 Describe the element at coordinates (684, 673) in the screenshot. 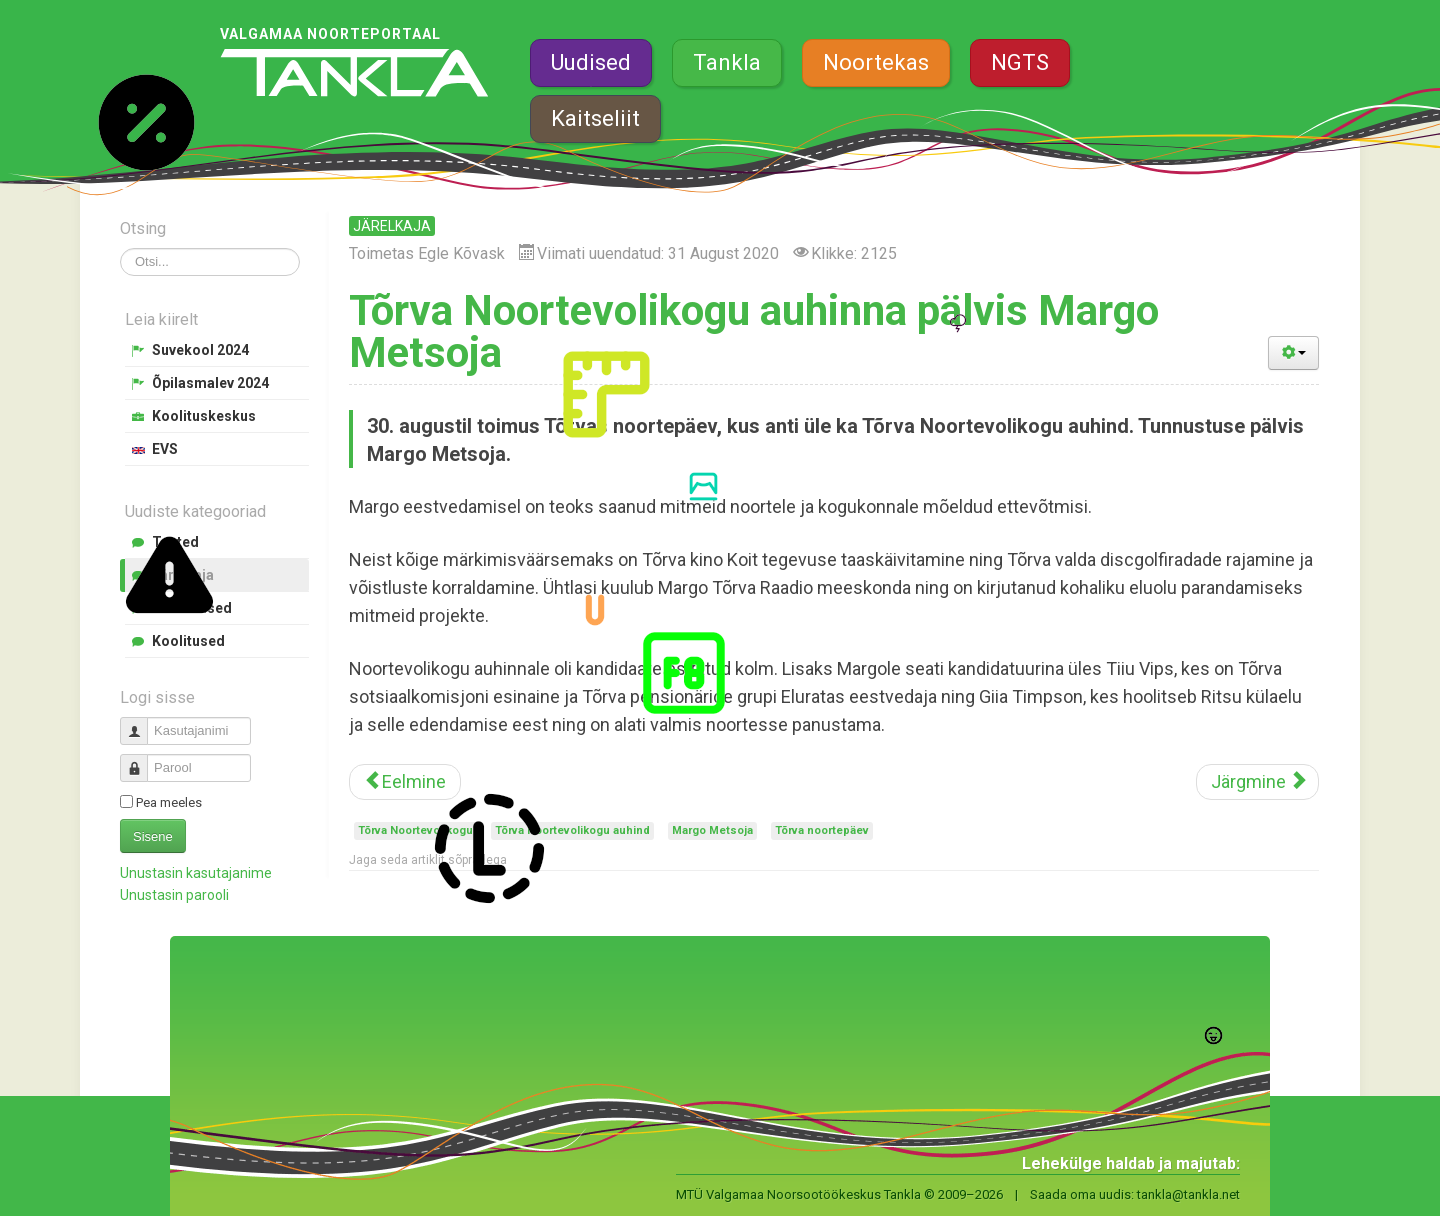

I see `select function key F8` at that location.